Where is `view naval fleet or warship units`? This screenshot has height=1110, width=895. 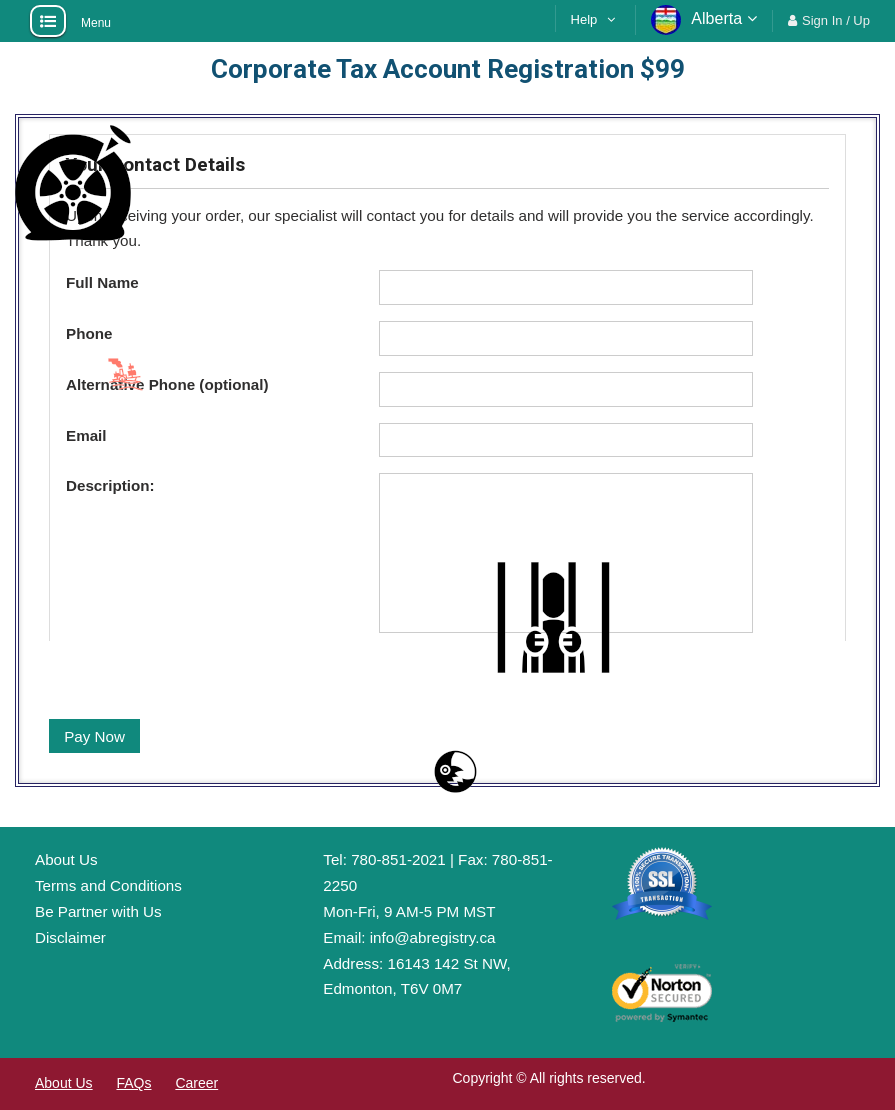
view naval fleet or warship units is located at coordinates (125, 375).